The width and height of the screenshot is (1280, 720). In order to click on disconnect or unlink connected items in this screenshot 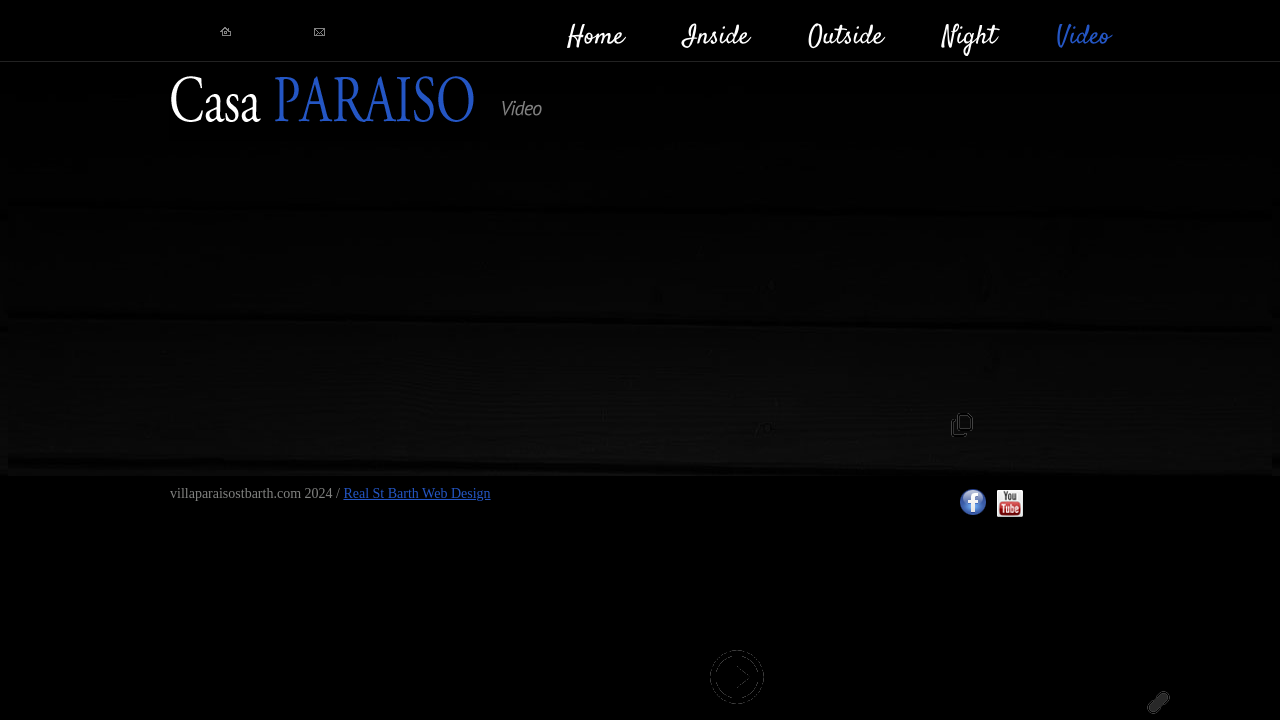, I will do `click(1158, 702)`.